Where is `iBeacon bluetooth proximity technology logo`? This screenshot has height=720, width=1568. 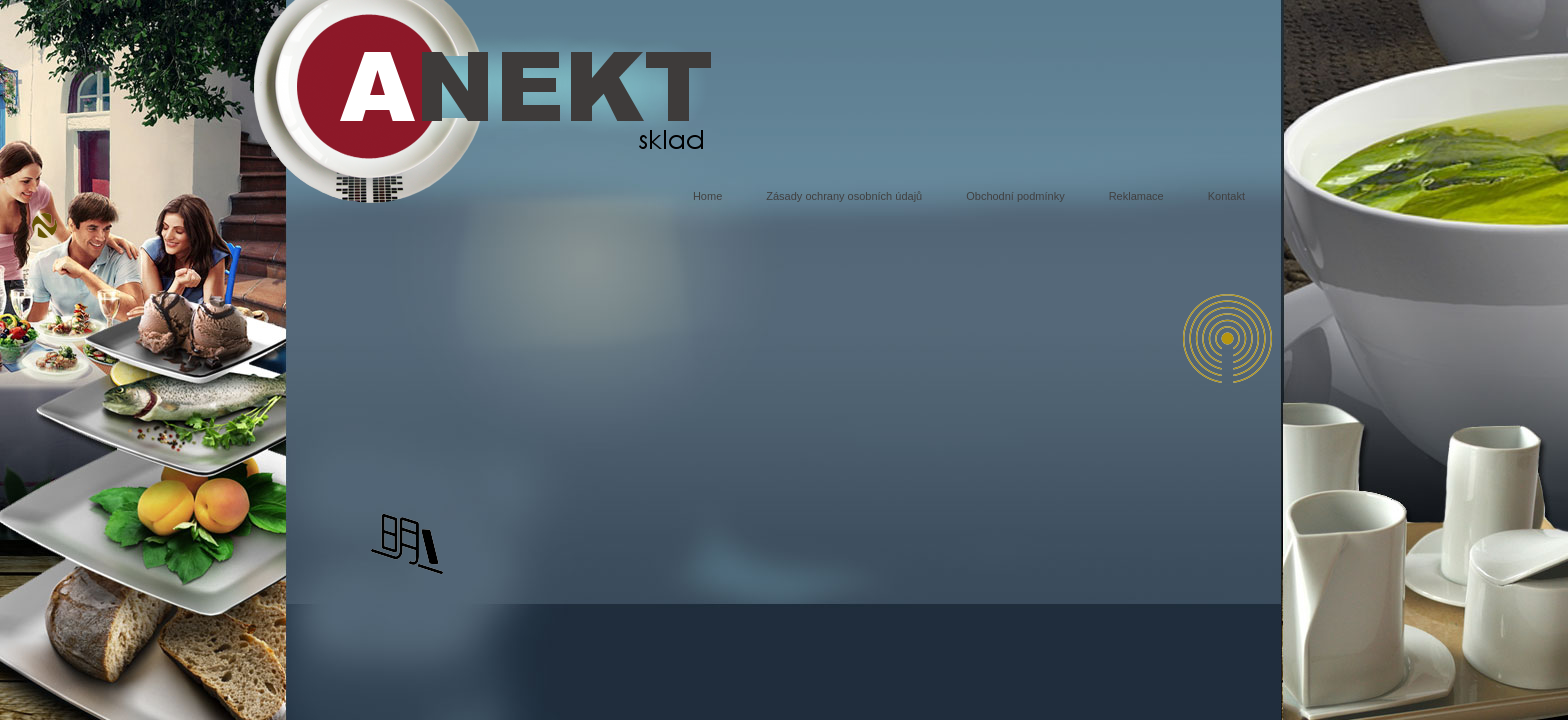
iBeacon bluetooth proximity technology logo is located at coordinates (1227, 338).